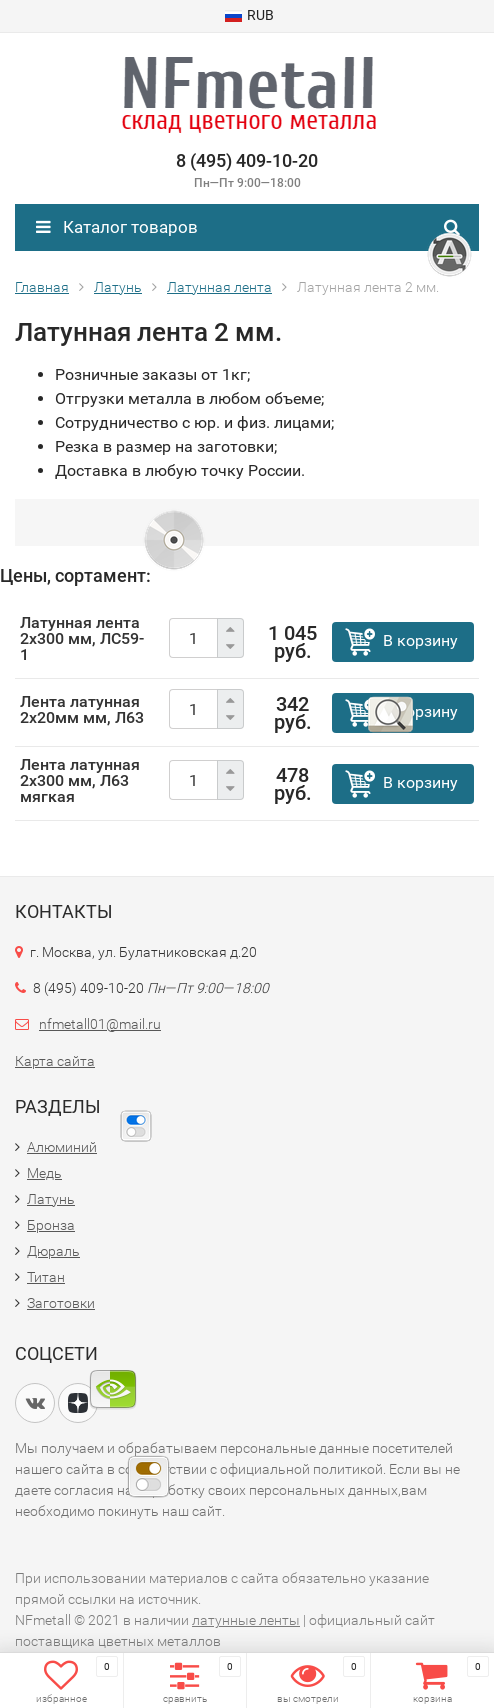 Image resolution: width=494 pixels, height=1708 pixels. I want to click on open eye of mate image viewer application, so click(390, 714).